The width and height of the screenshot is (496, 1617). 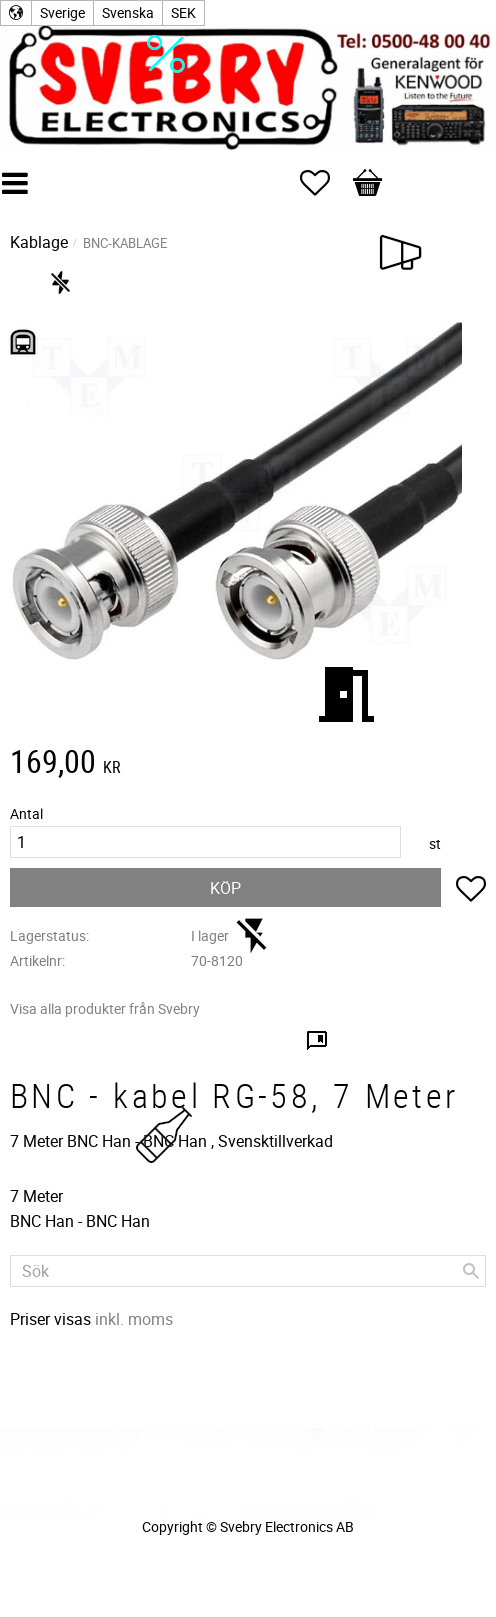 What do you see at coordinates (399, 254) in the screenshot?
I see `make an announcement` at bounding box center [399, 254].